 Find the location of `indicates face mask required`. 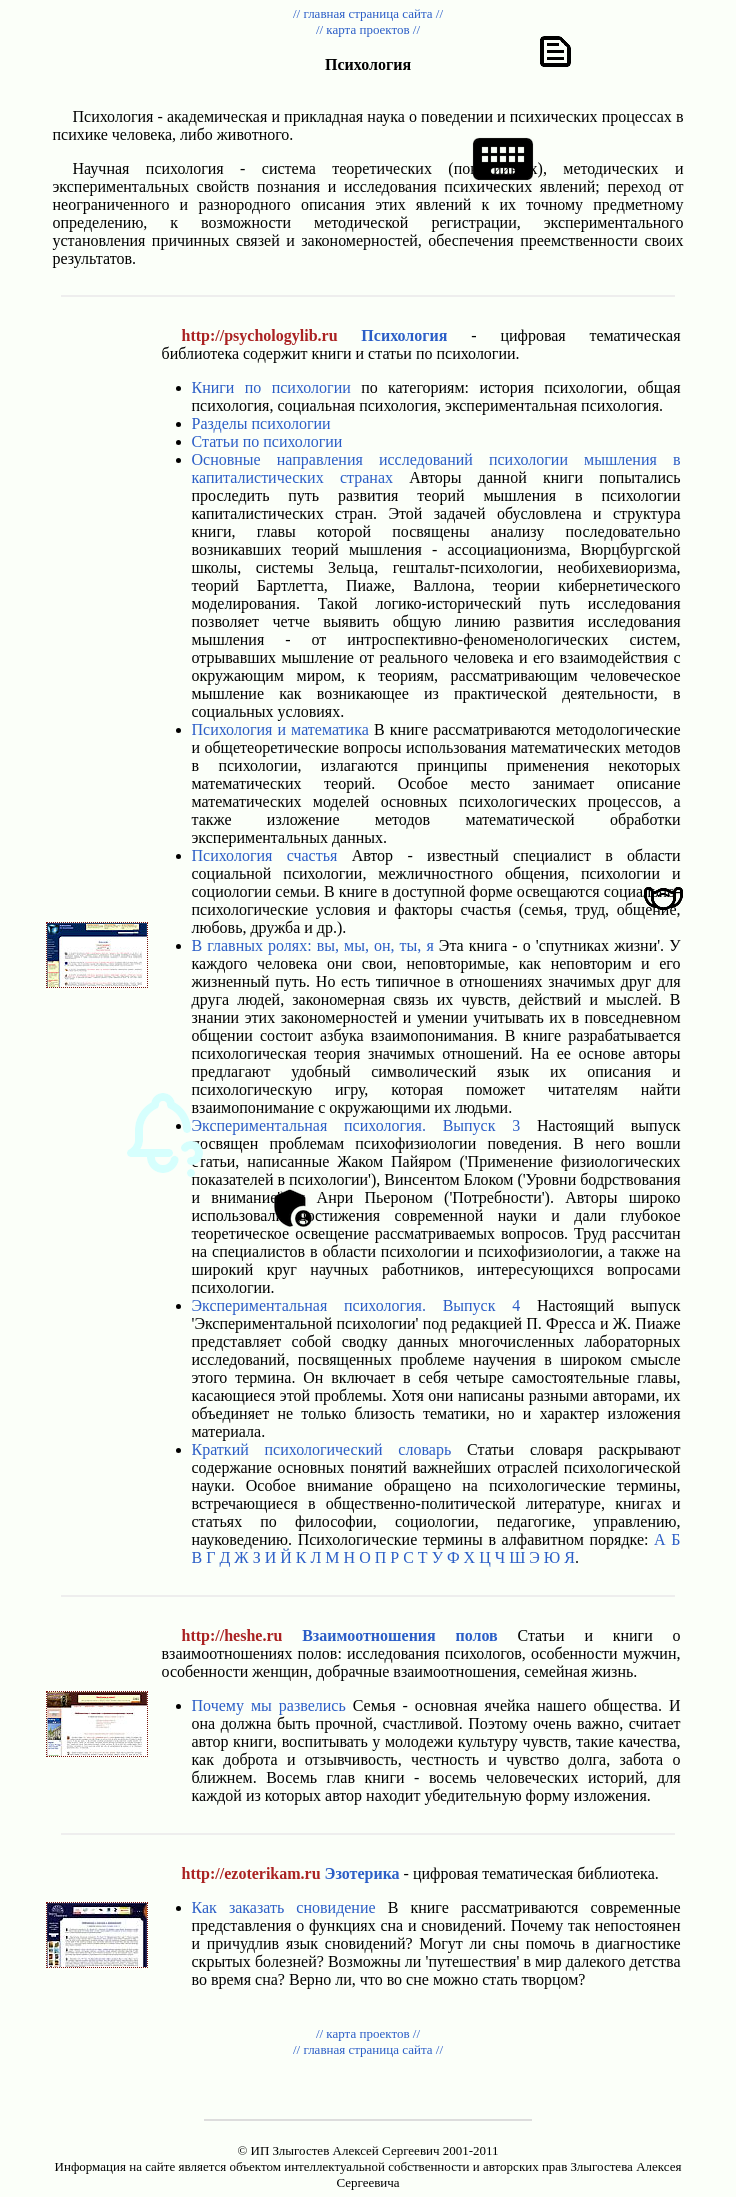

indicates face mask required is located at coordinates (663, 898).